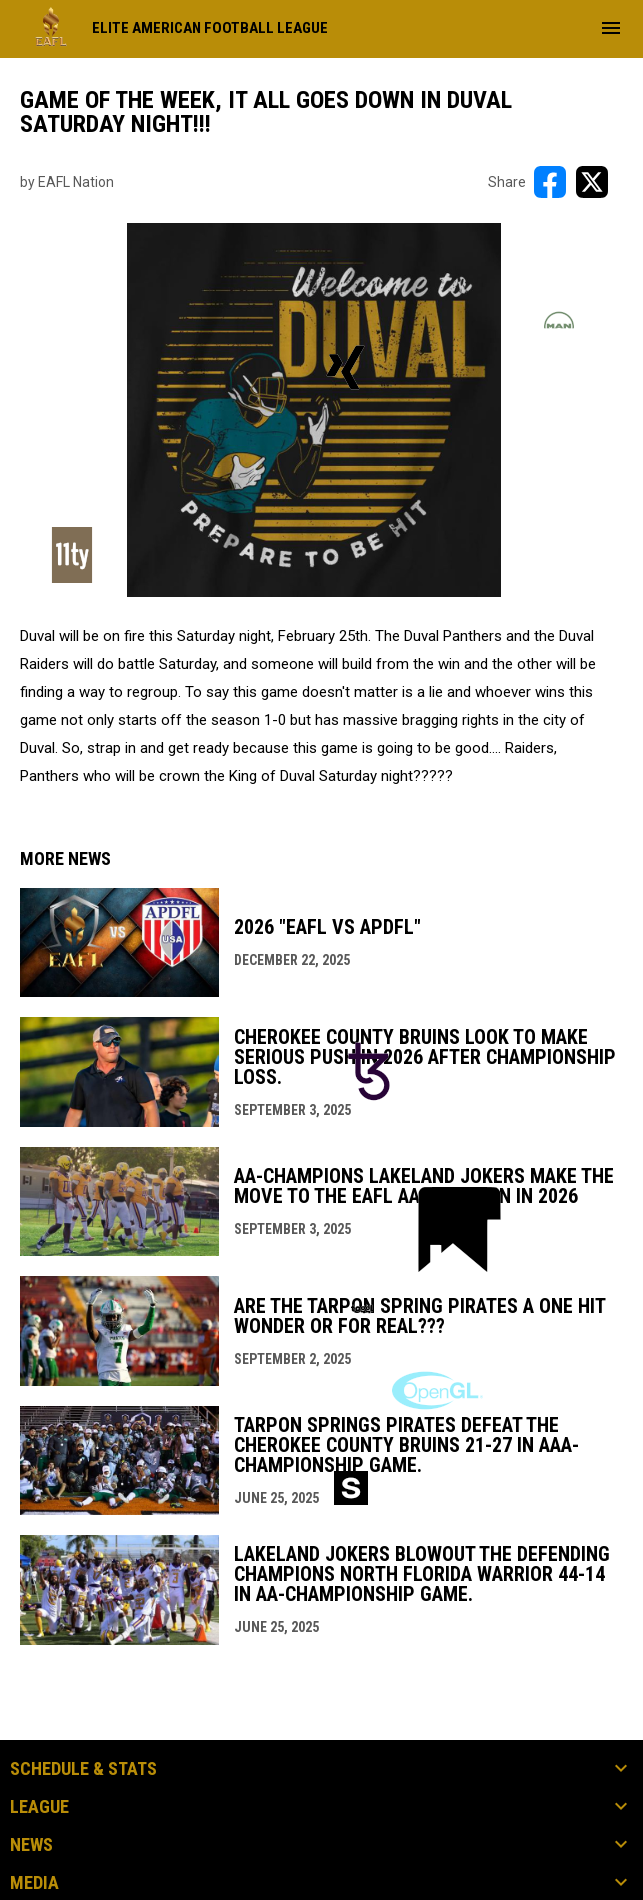  Describe the element at coordinates (362, 1309) in the screenshot. I see `open Toggl time tracking app` at that location.